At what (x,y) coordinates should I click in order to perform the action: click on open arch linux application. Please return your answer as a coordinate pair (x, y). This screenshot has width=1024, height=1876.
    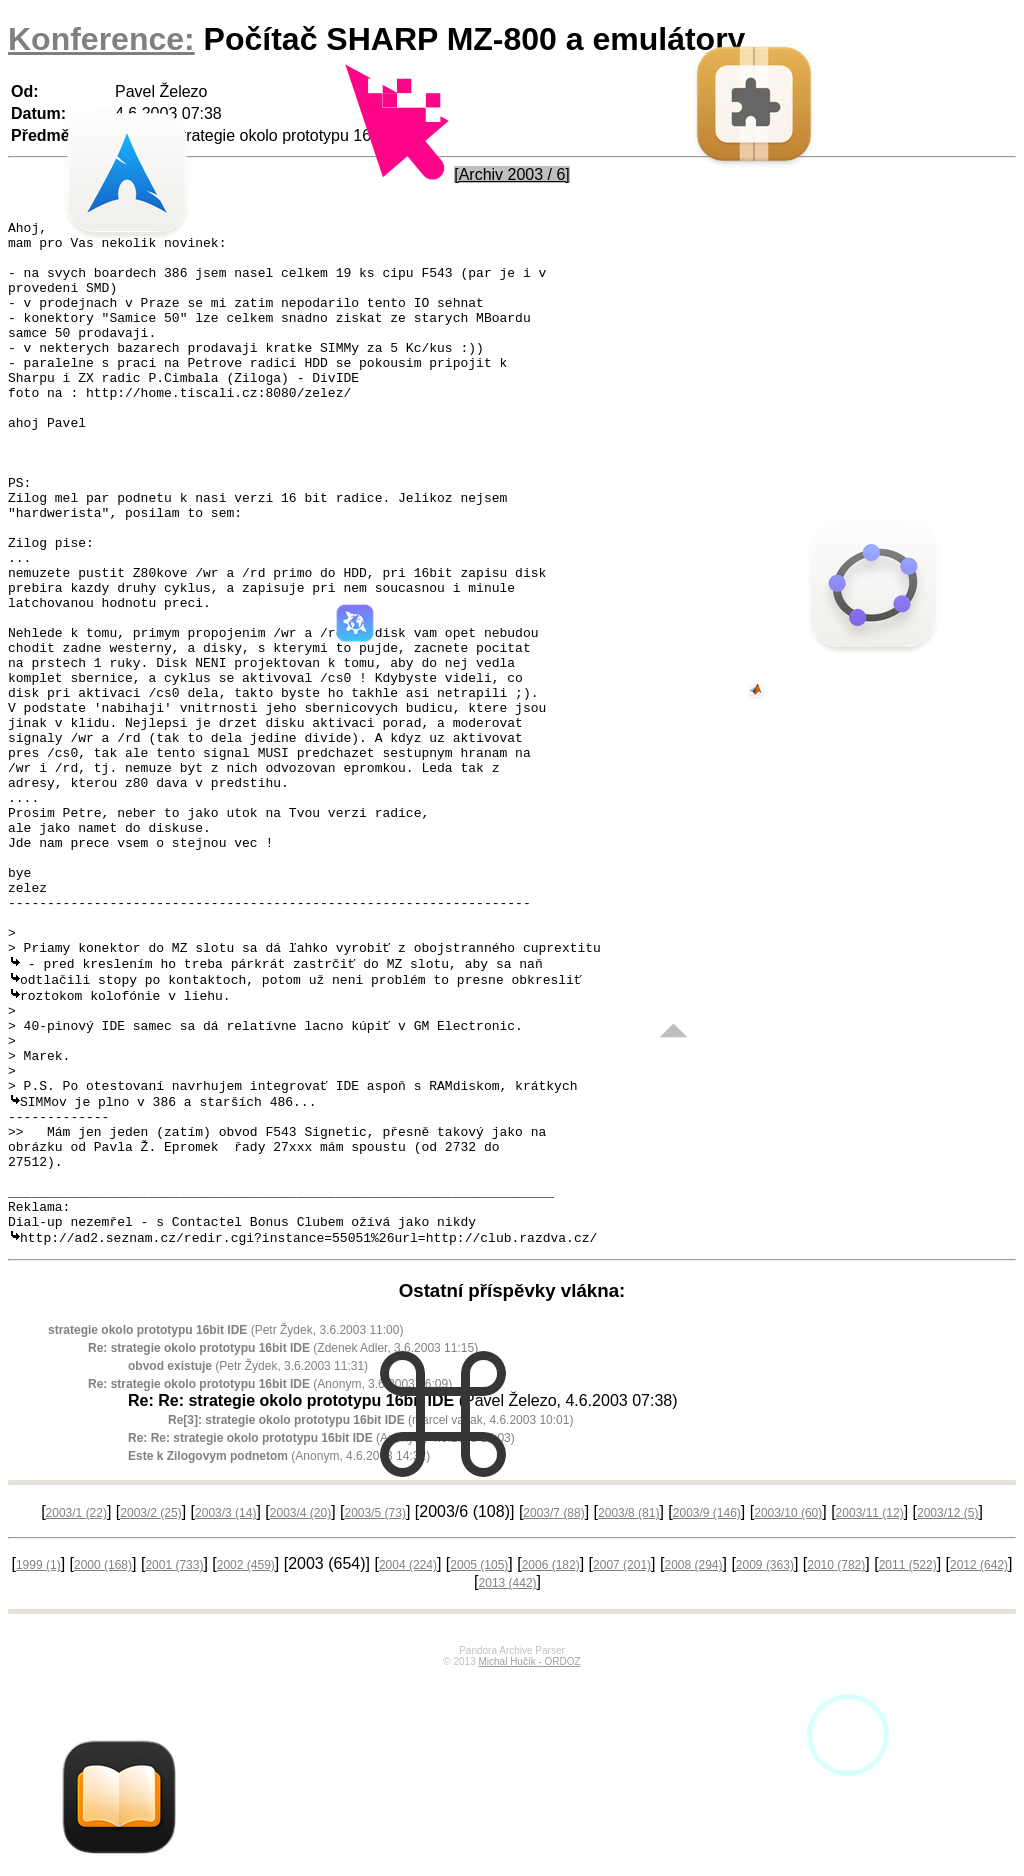
    Looking at the image, I should click on (127, 173).